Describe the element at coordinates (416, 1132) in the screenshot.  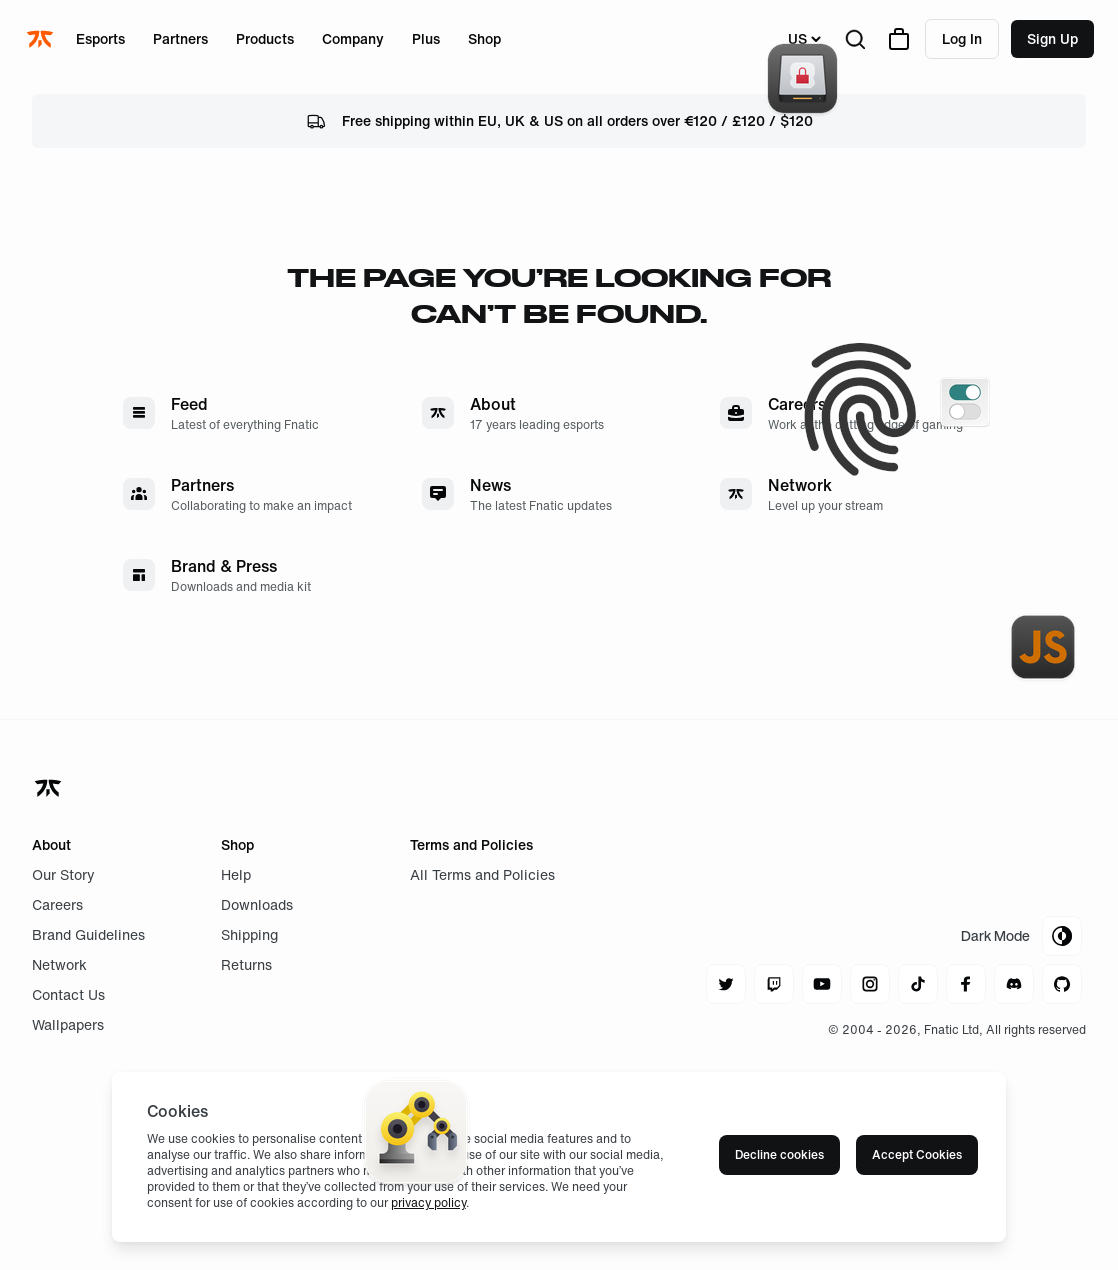
I see `open gnome builder development environment` at that location.